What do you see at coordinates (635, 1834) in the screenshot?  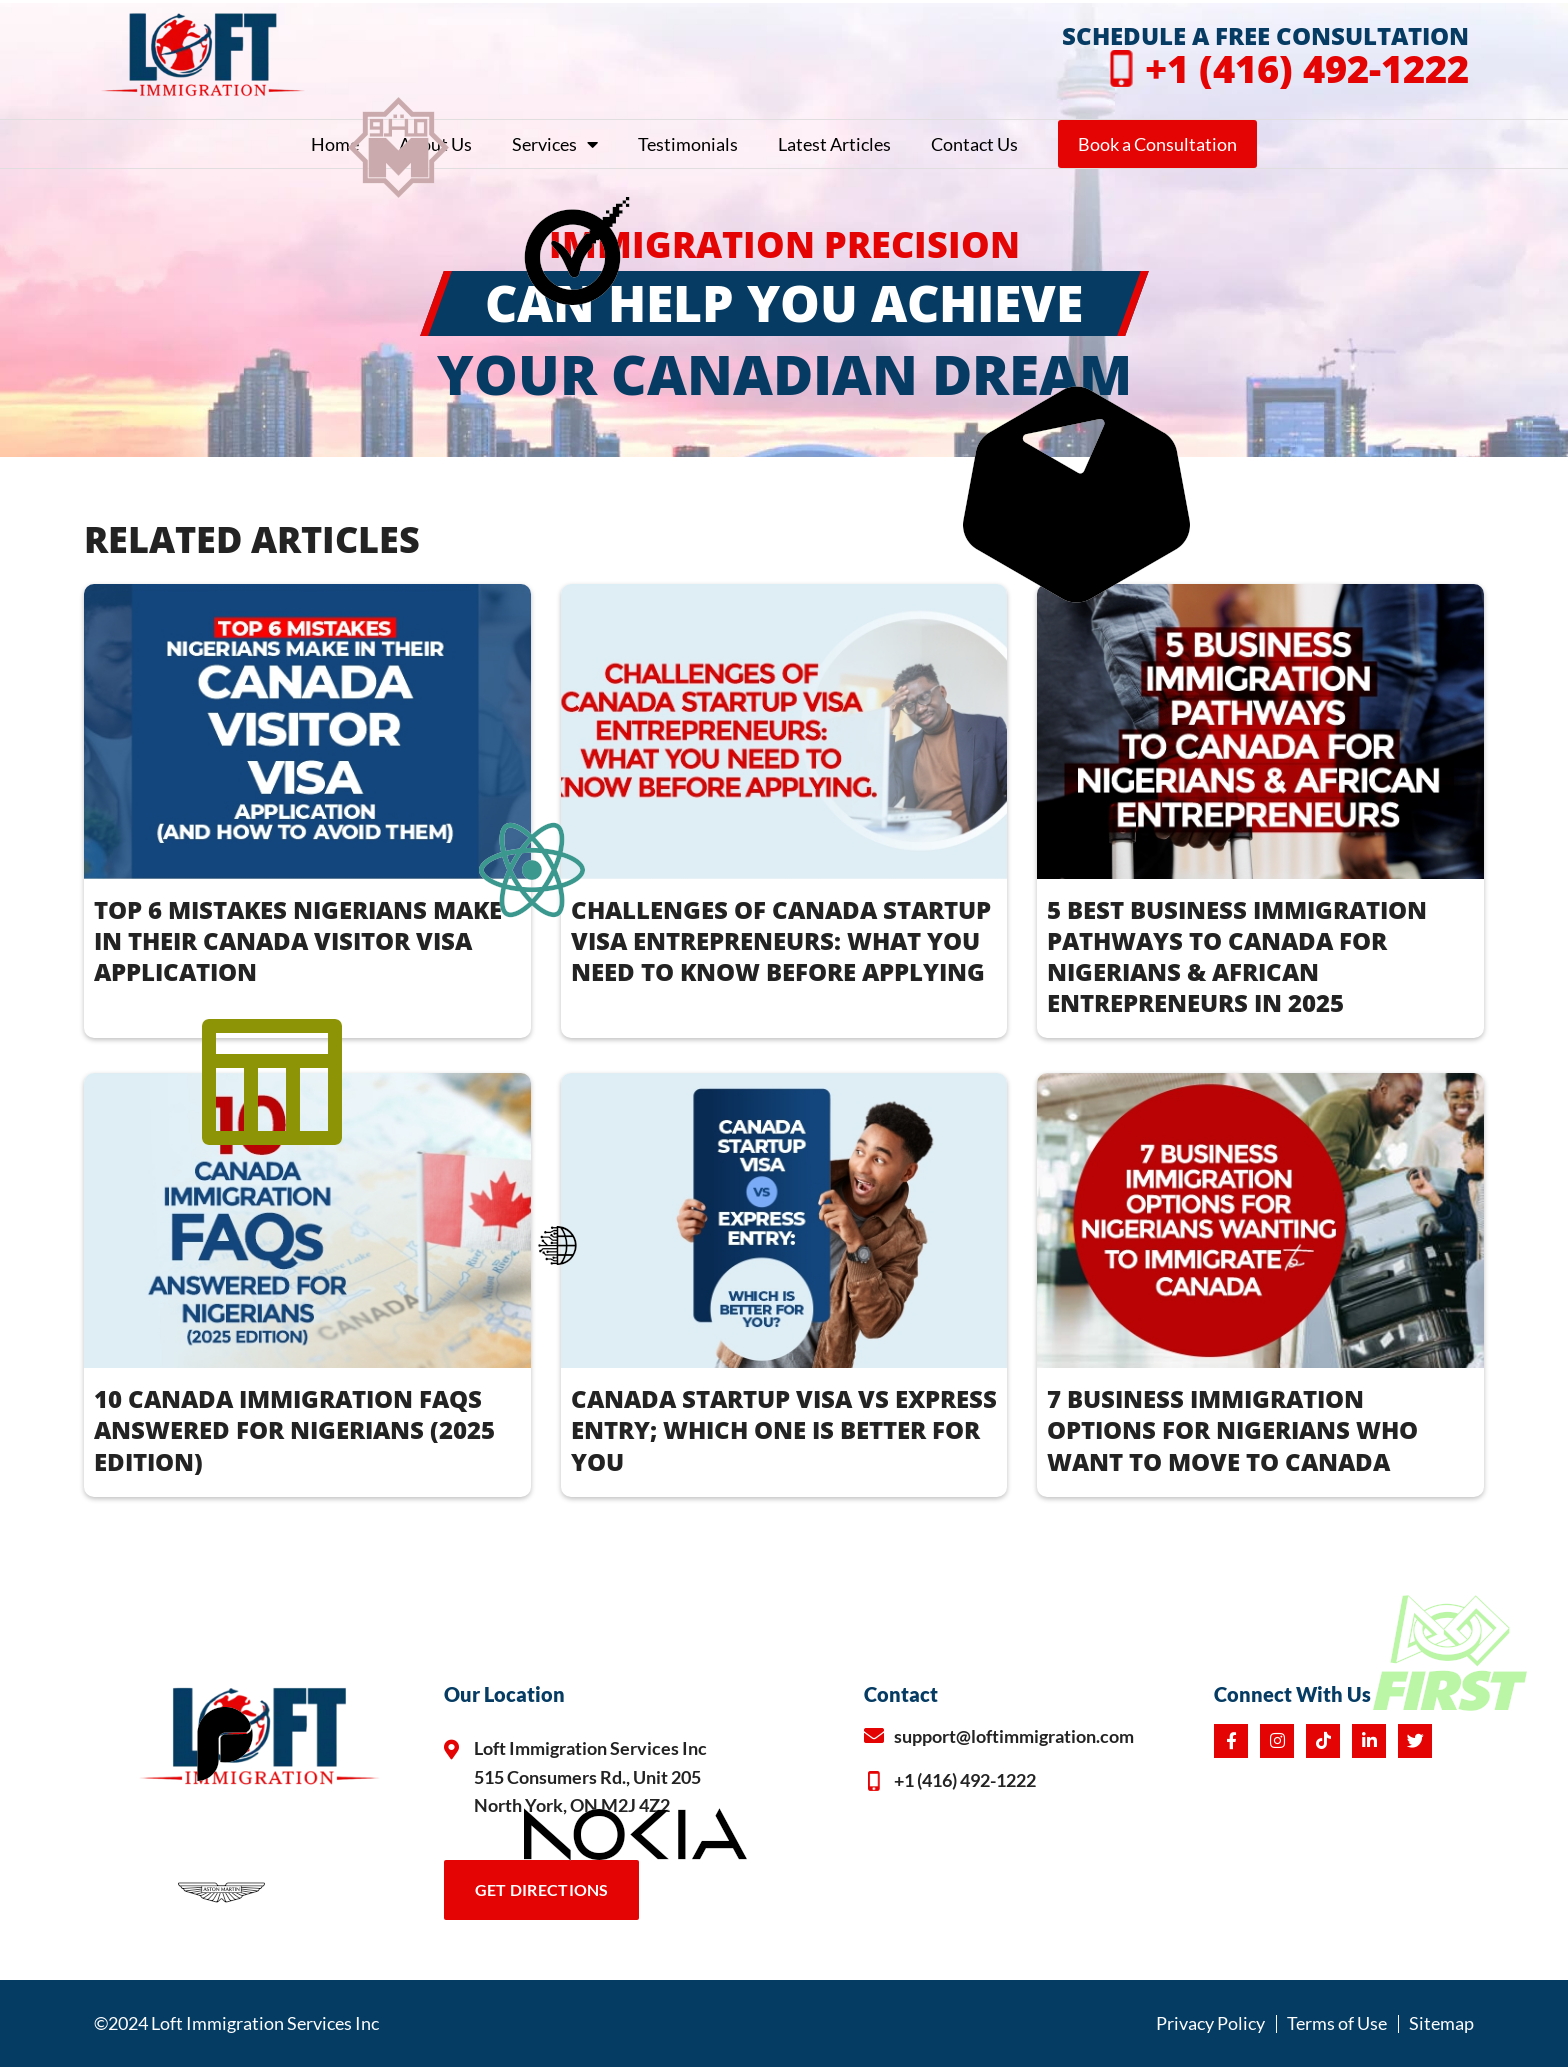 I see `Nokia brand logo` at bounding box center [635, 1834].